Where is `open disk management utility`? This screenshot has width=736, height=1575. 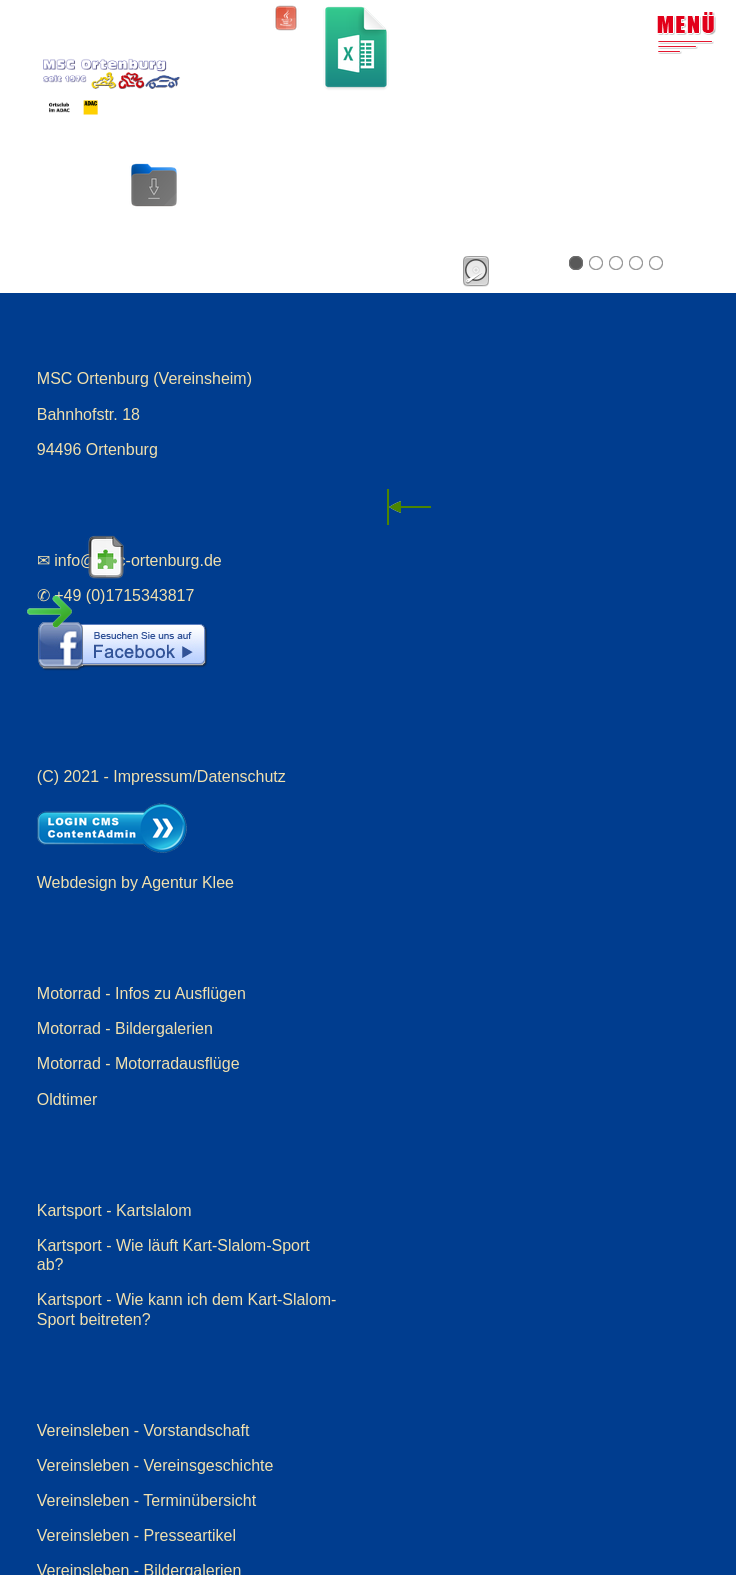
open disk management utility is located at coordinates (476, 271).